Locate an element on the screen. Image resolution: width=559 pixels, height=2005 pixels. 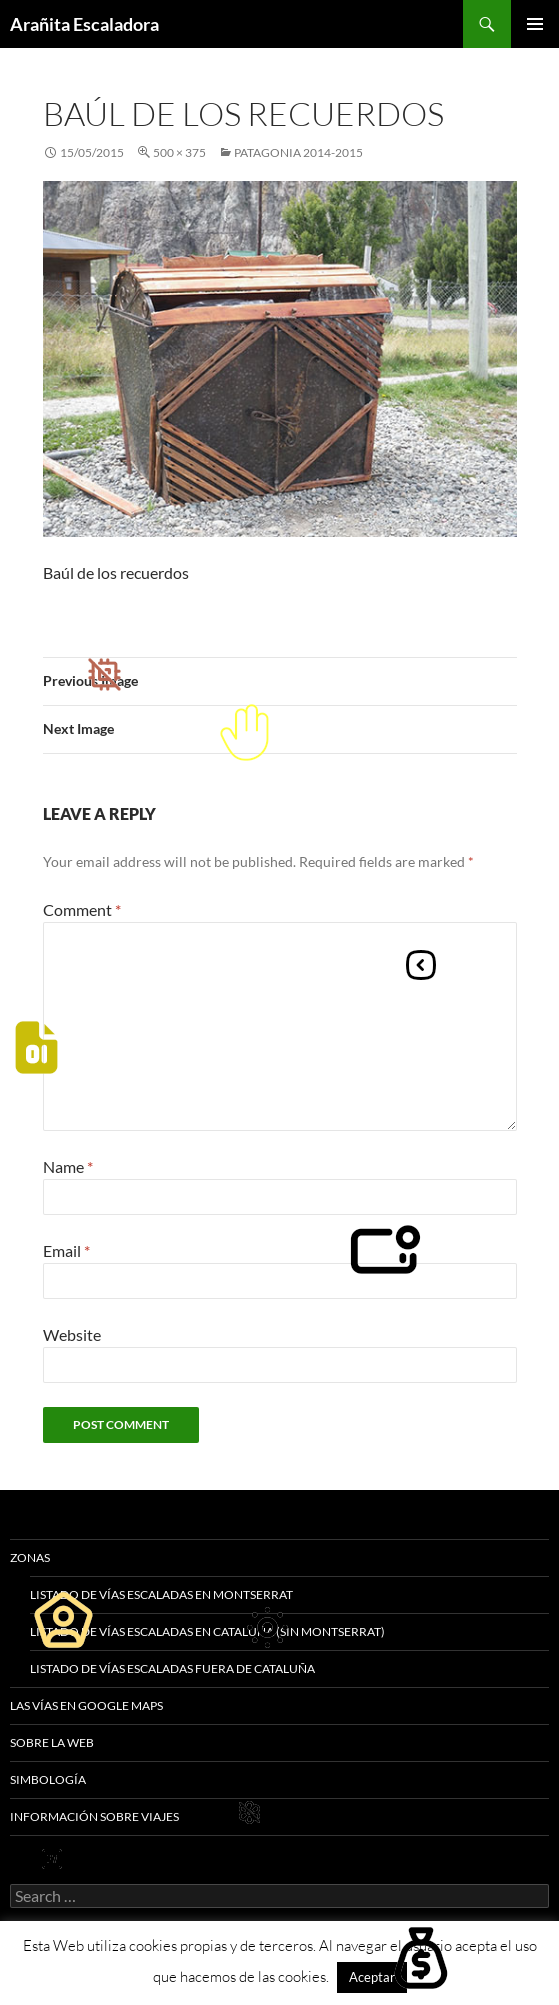
view user profile is located at coordinates (63, 1621).